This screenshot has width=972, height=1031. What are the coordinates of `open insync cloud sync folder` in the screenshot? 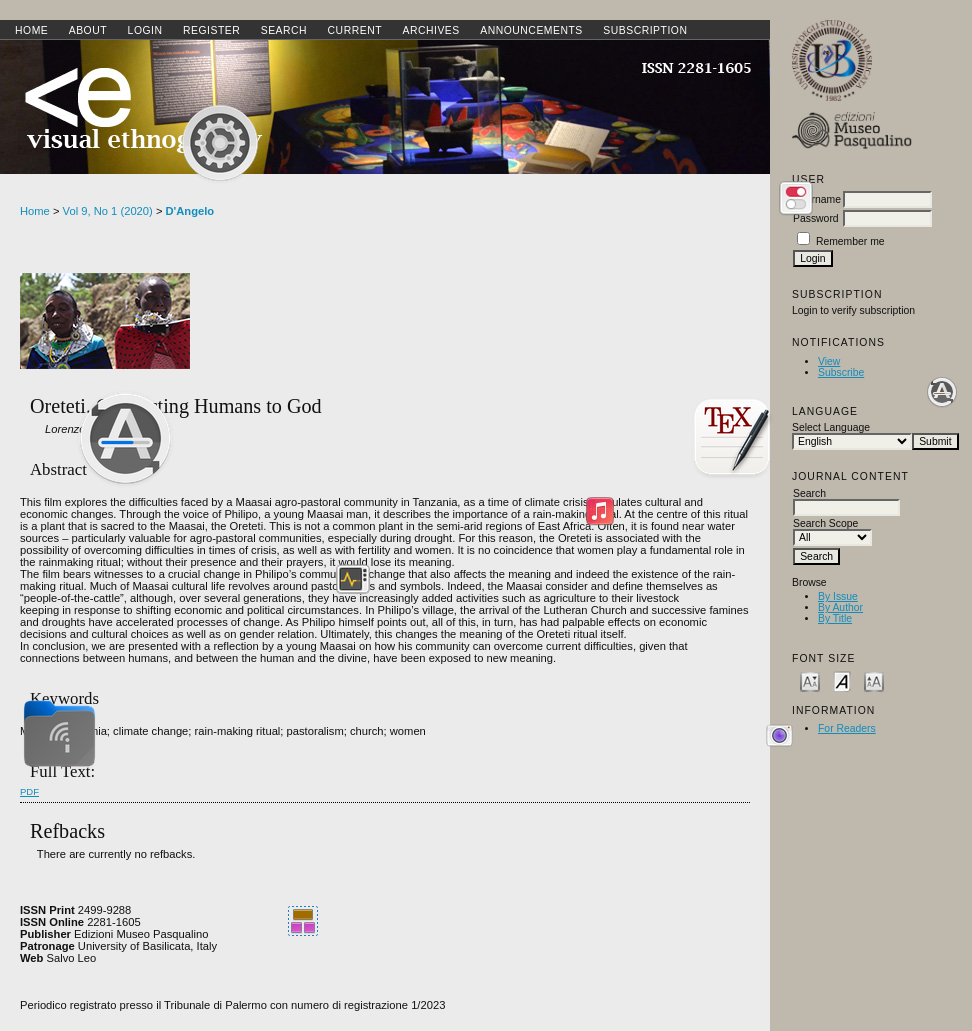 It's located at (59, 733).